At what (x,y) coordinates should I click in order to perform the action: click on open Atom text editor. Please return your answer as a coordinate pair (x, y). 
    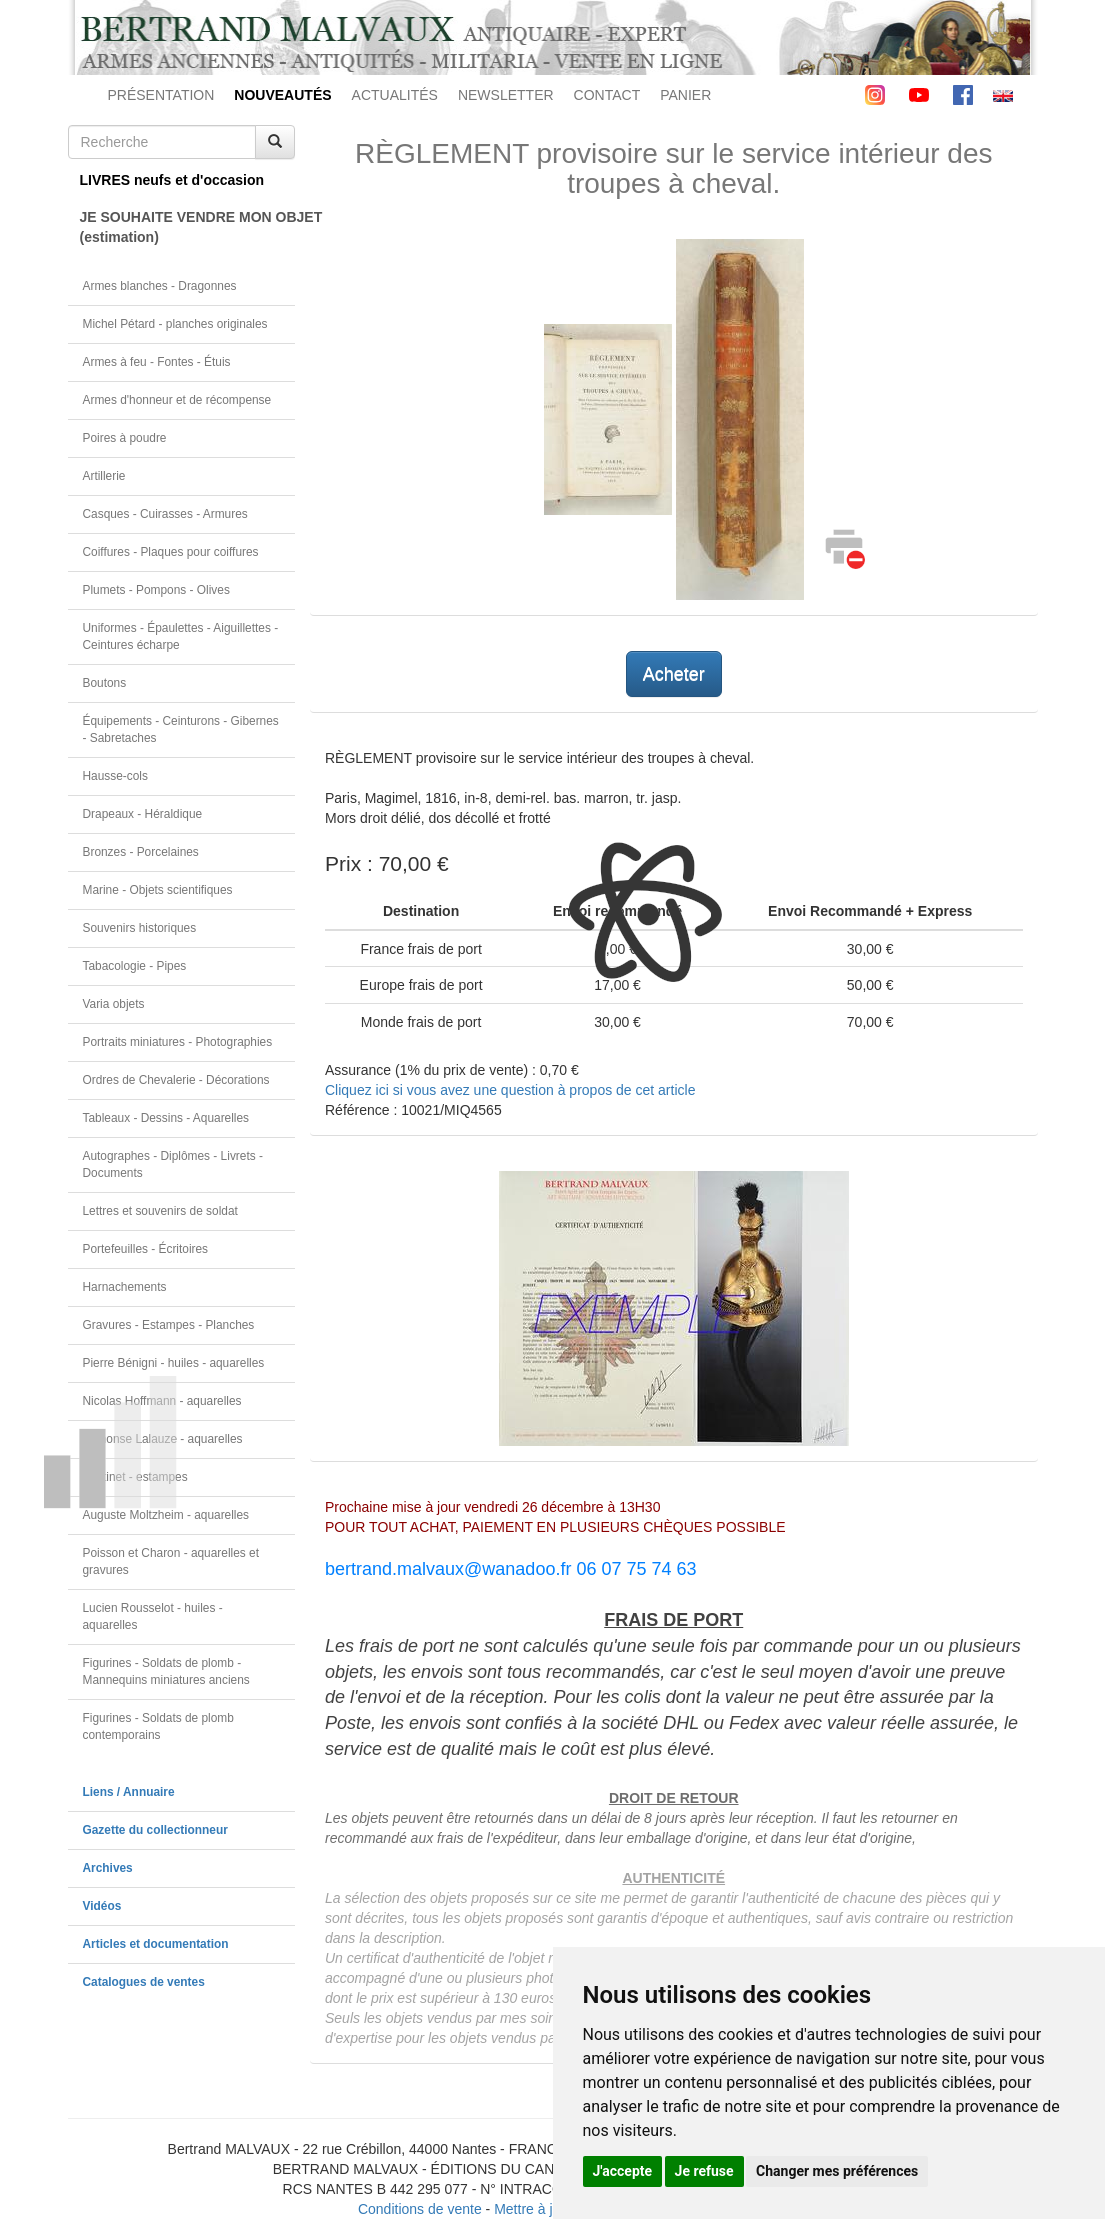
    Looking at the image, I should click on (645, 912).